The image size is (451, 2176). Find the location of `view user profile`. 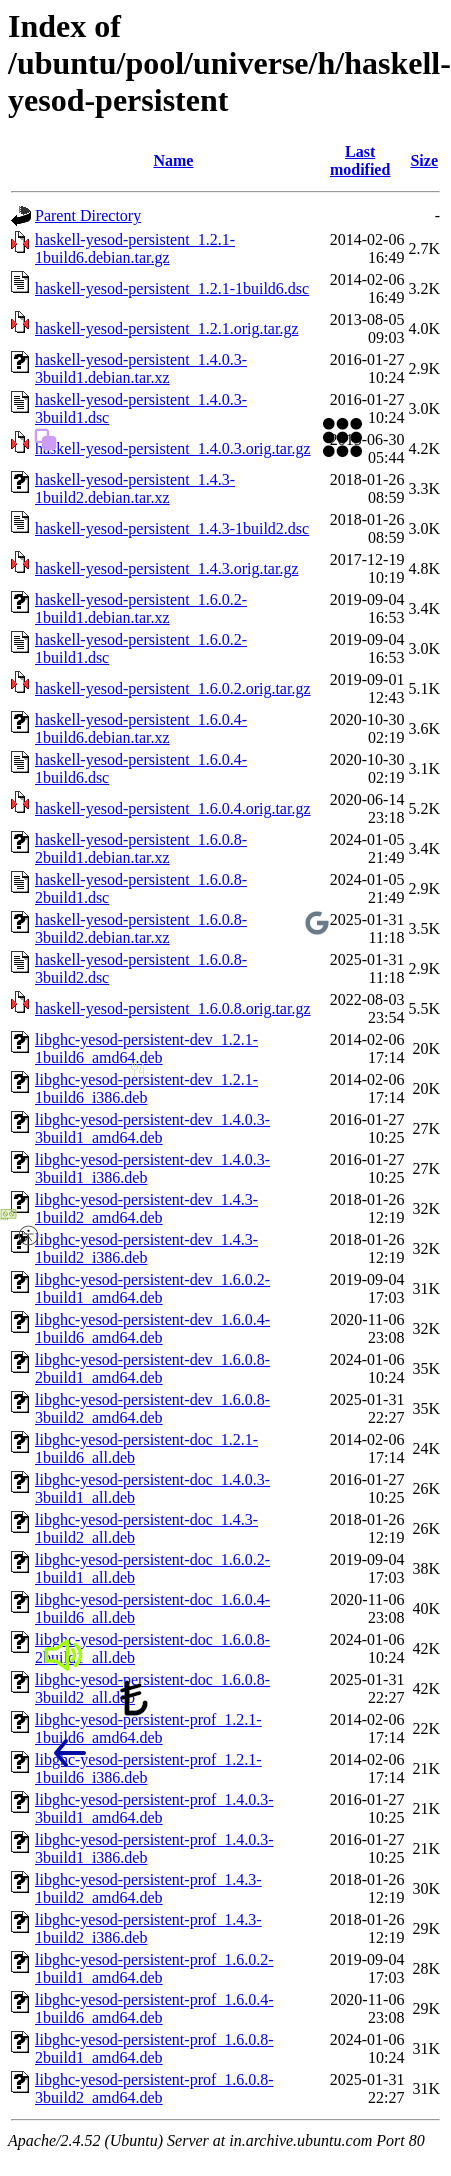

view user profile is located at coordinates (28, 1235).